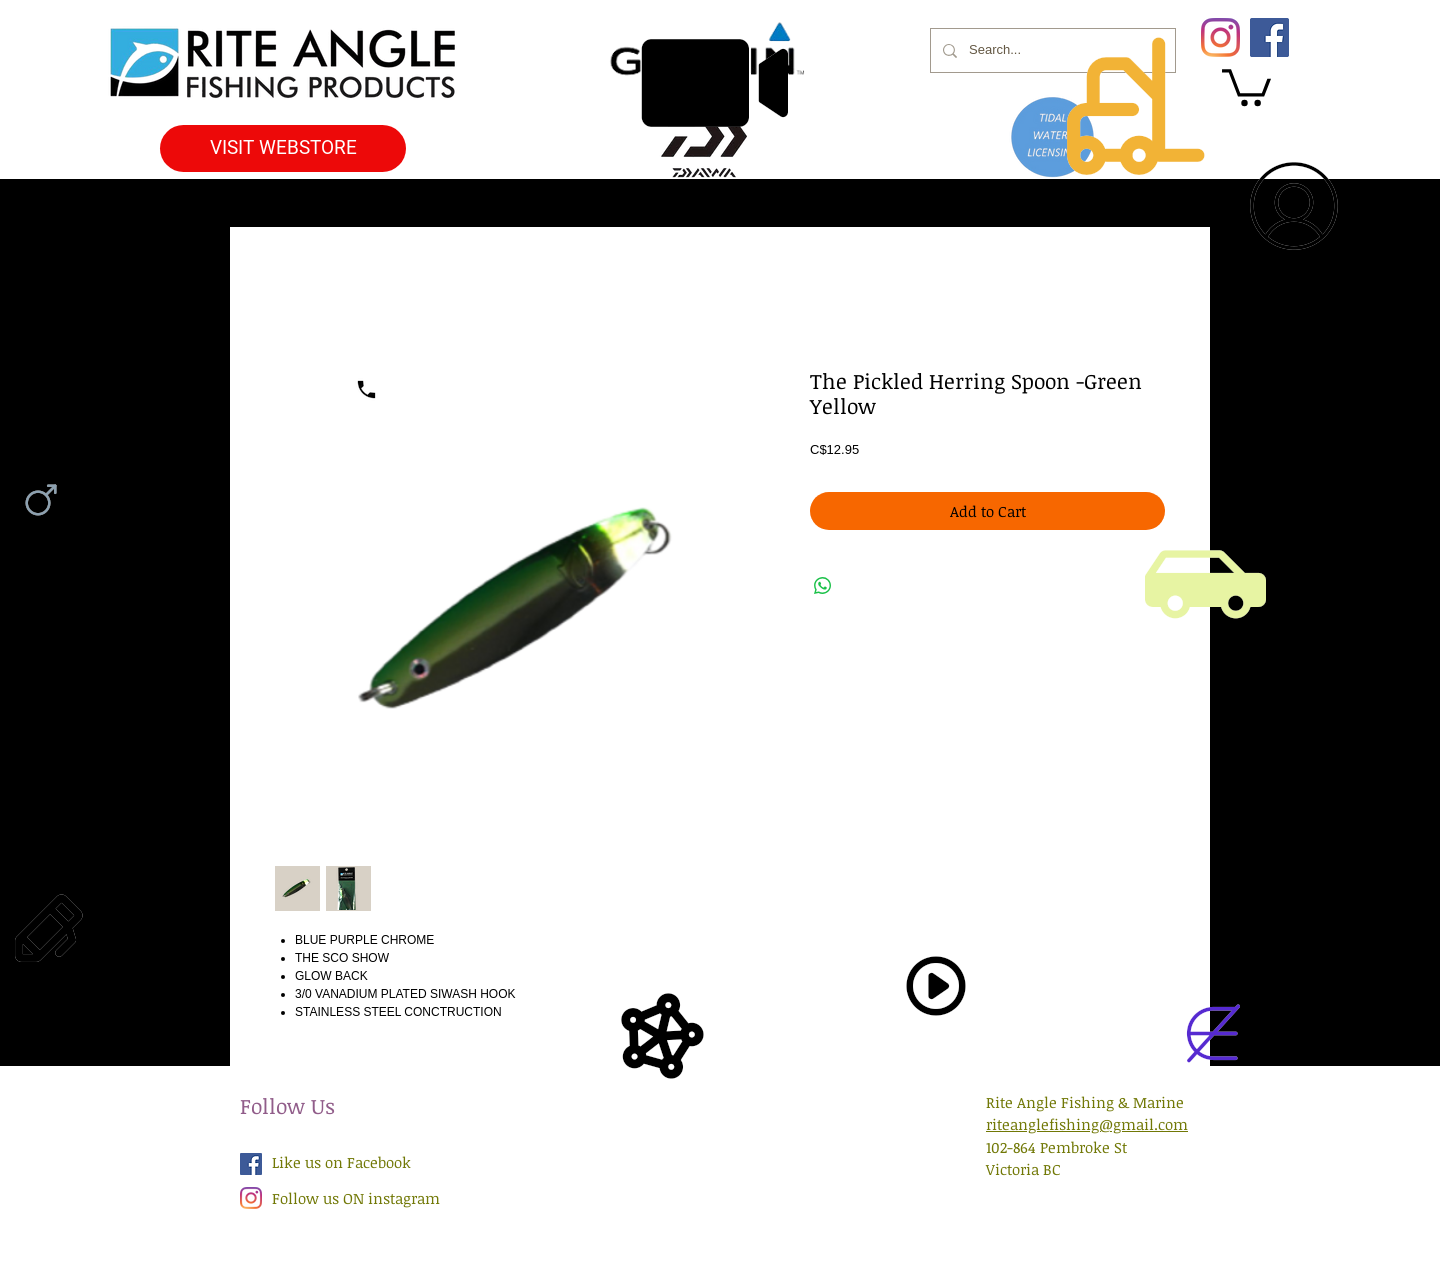 The height and width of the screenshot is (1263, 1440). I want to click on access warehouse or inventory management, so click(1132, 109).